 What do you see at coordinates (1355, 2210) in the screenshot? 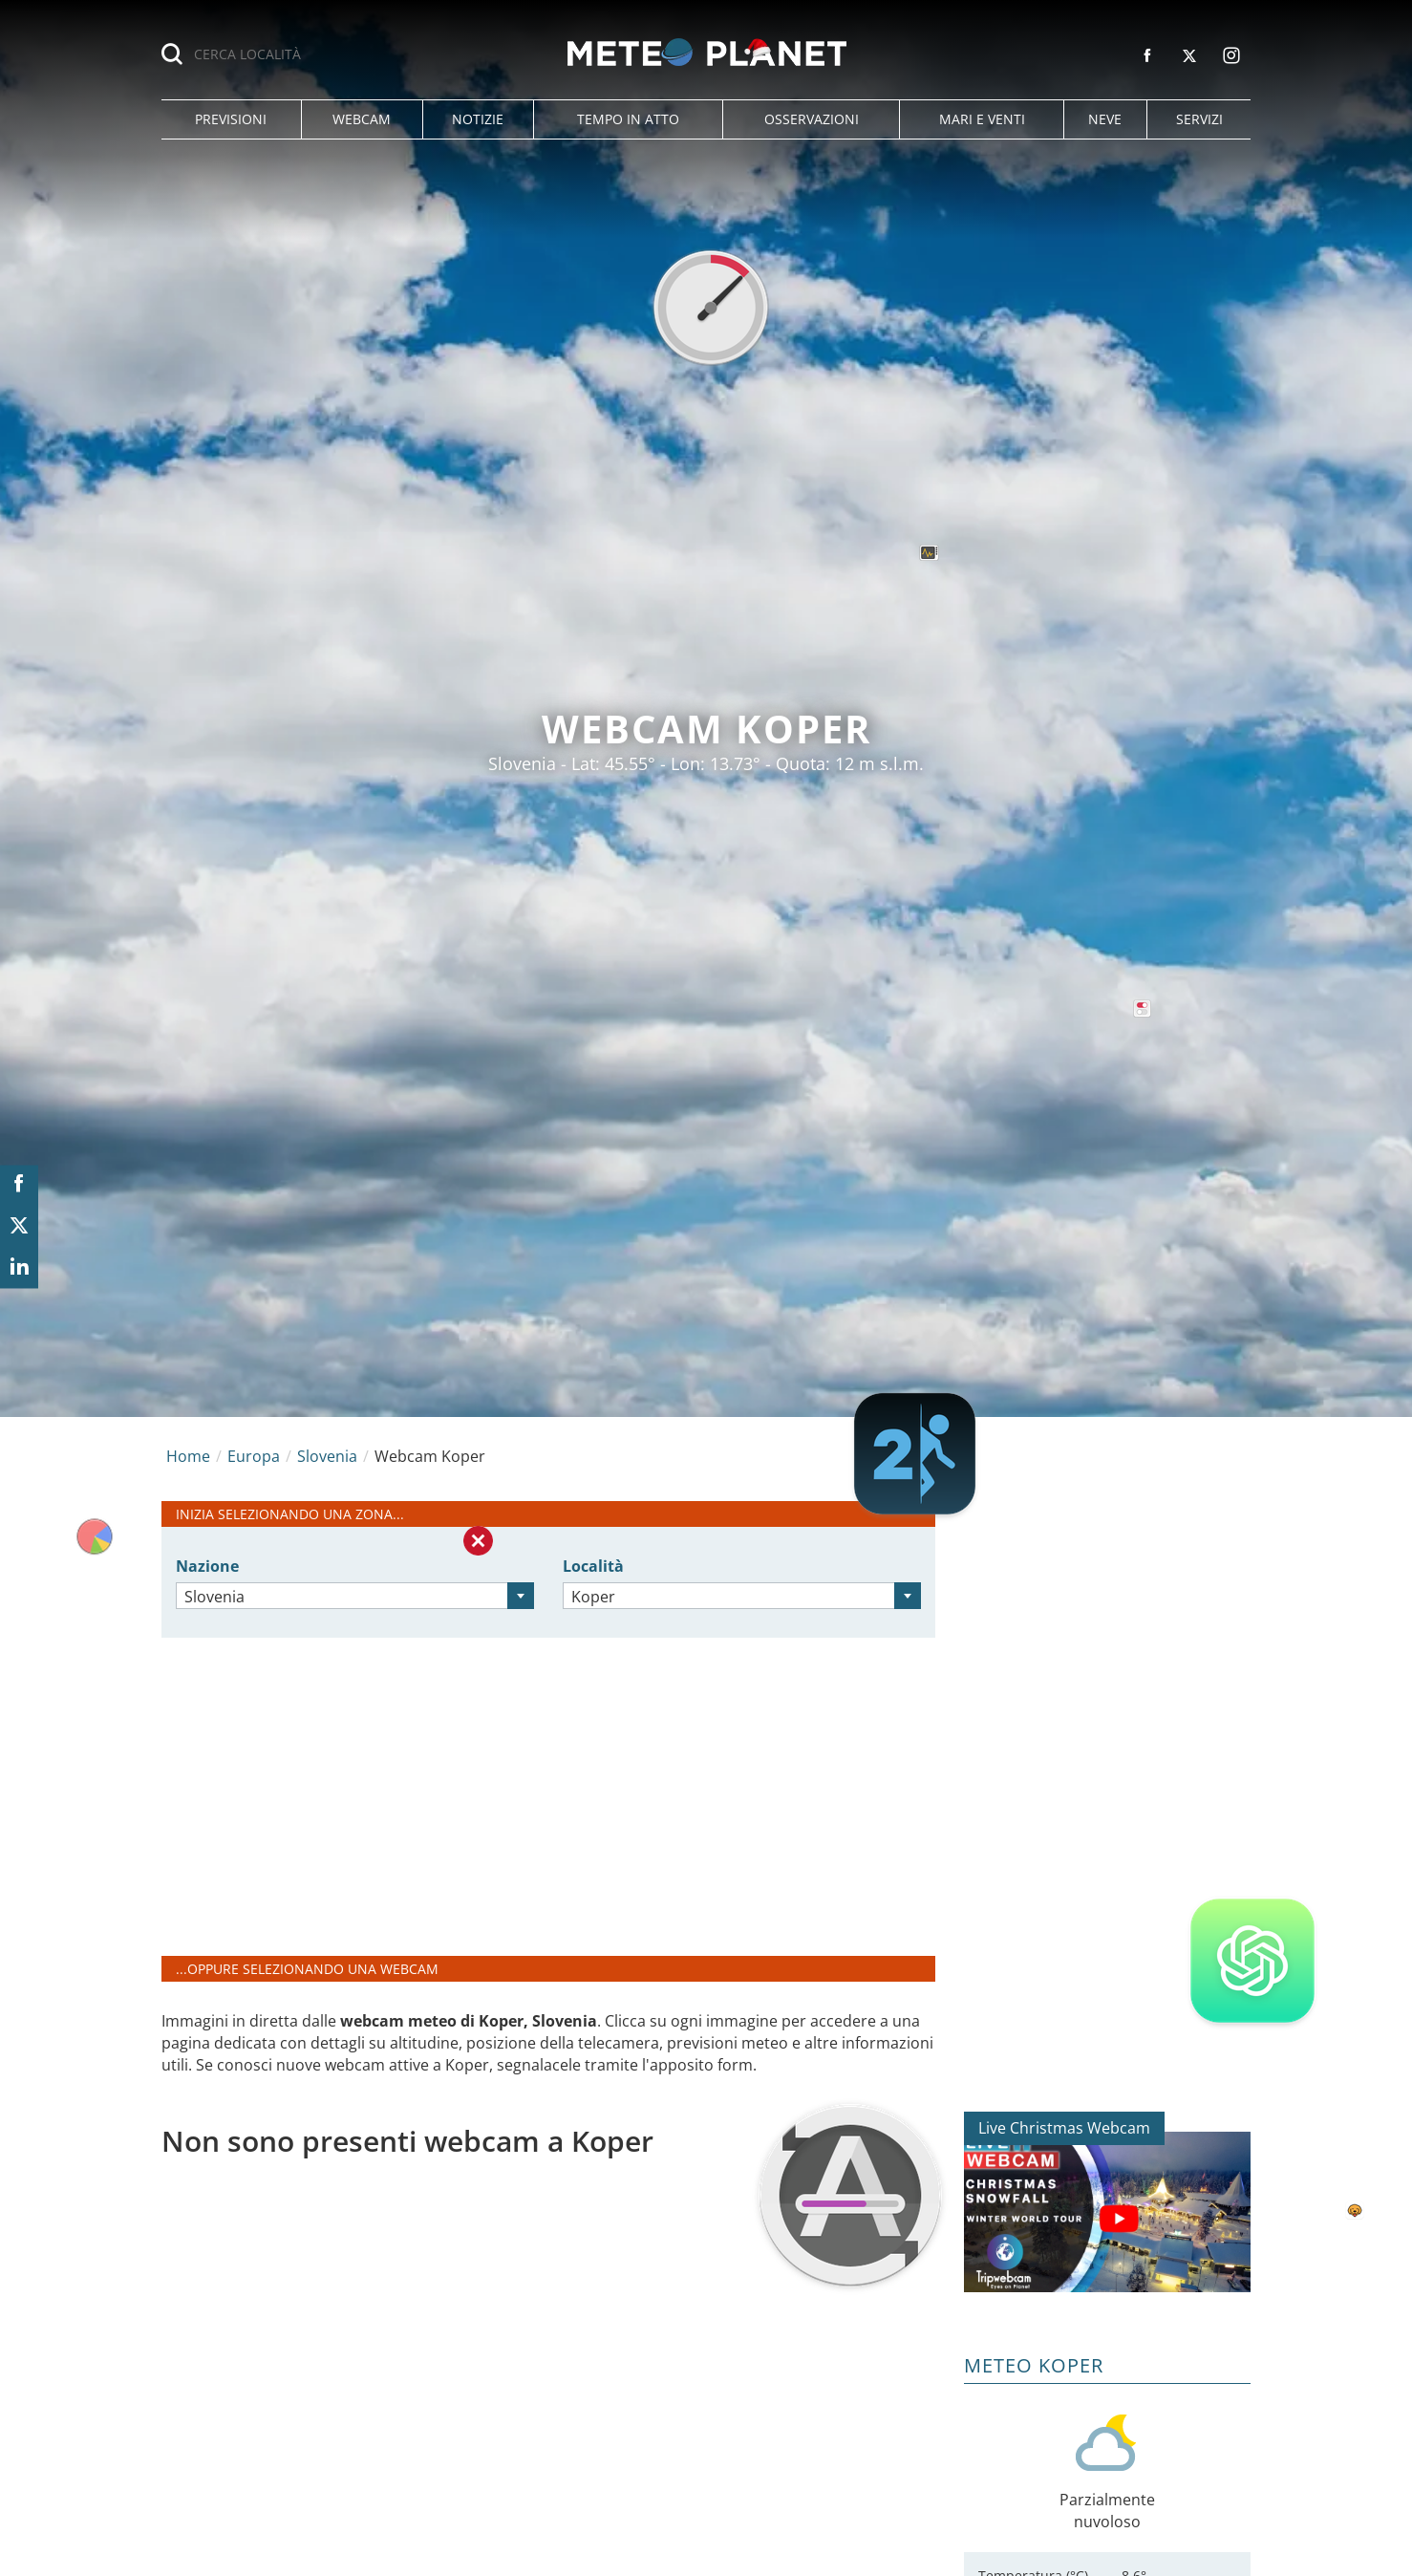
I see `open bruno API client` at bounding box center [1355, 2210].